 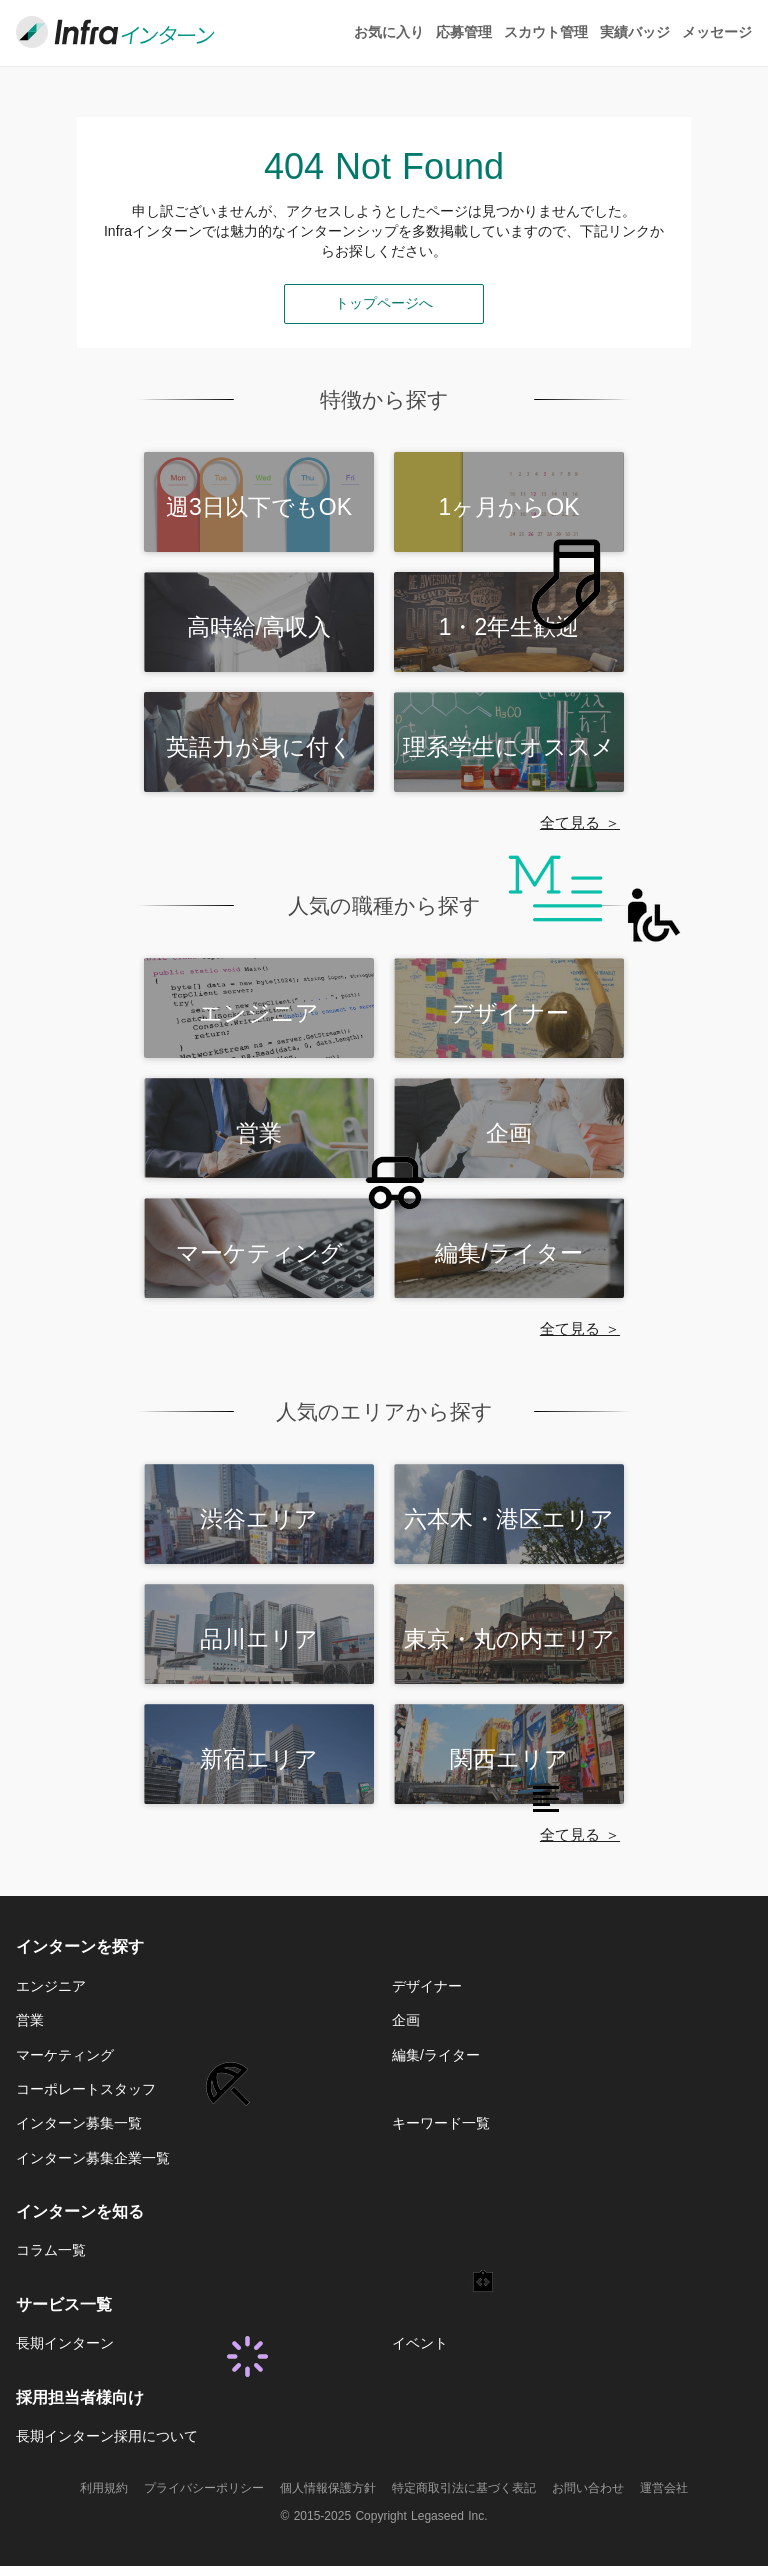 What do you see at coordinates (483, 2282) in the screenshot?
I see `view integration or embed code` at bounding box center [483, 2282].